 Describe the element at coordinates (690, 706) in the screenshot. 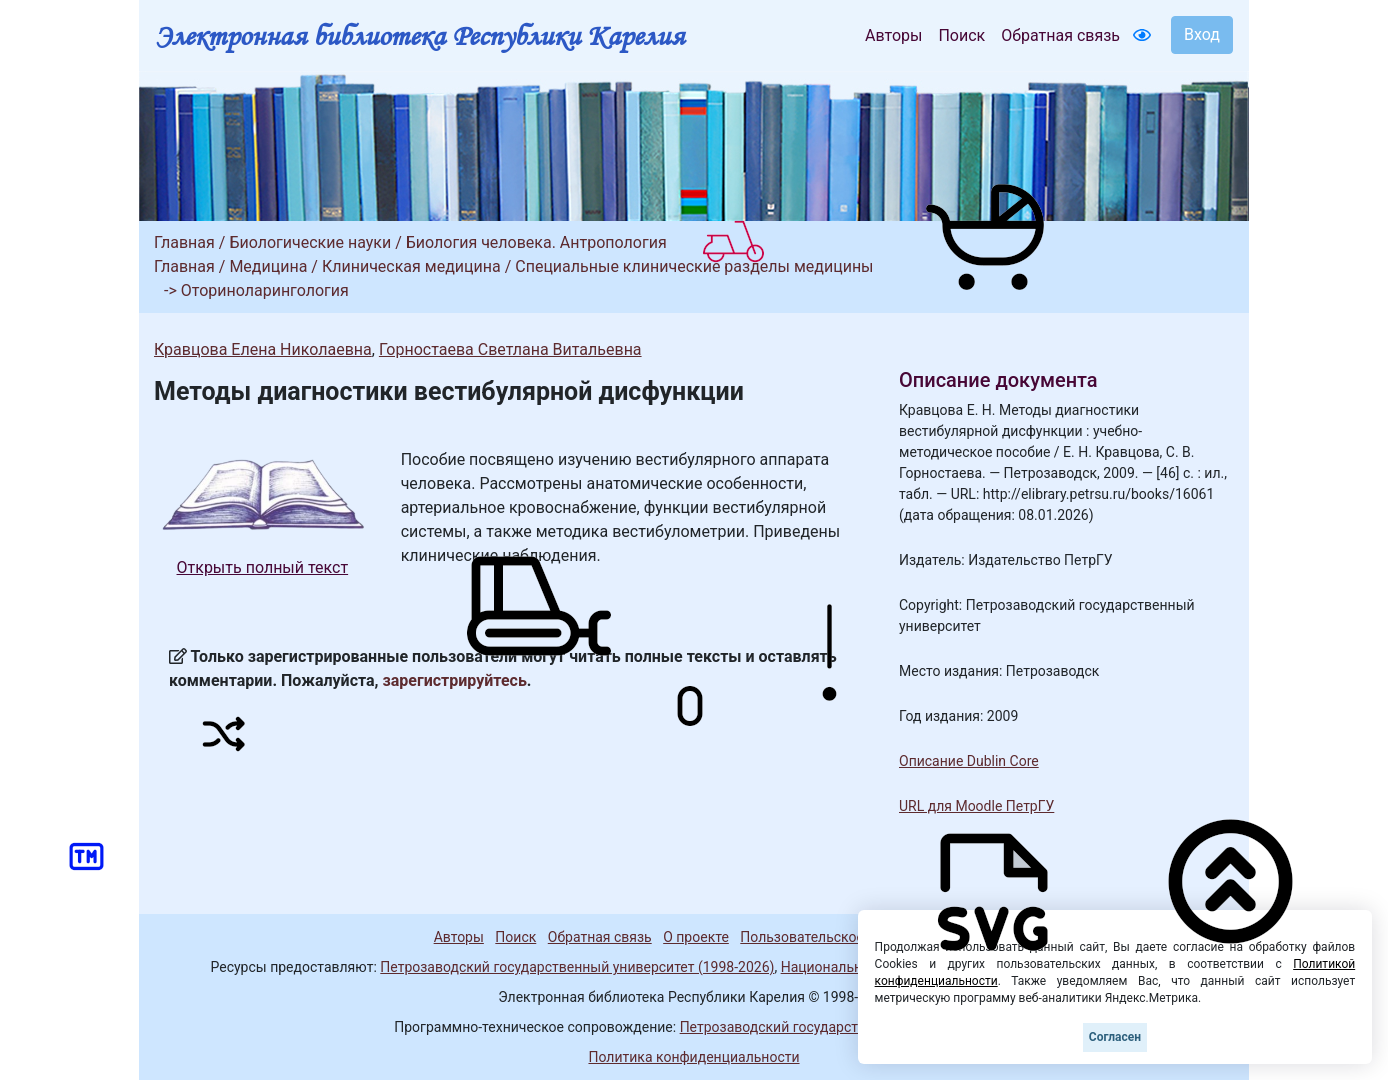

I see `set exposure compensation to zero` at that location.